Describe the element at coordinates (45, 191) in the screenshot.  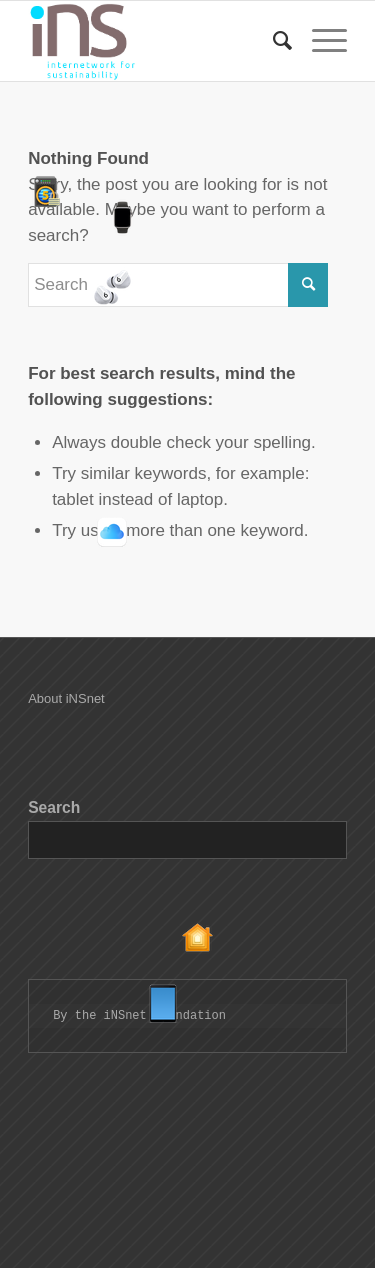
I see `locked RAID 5 storage array` at that location.